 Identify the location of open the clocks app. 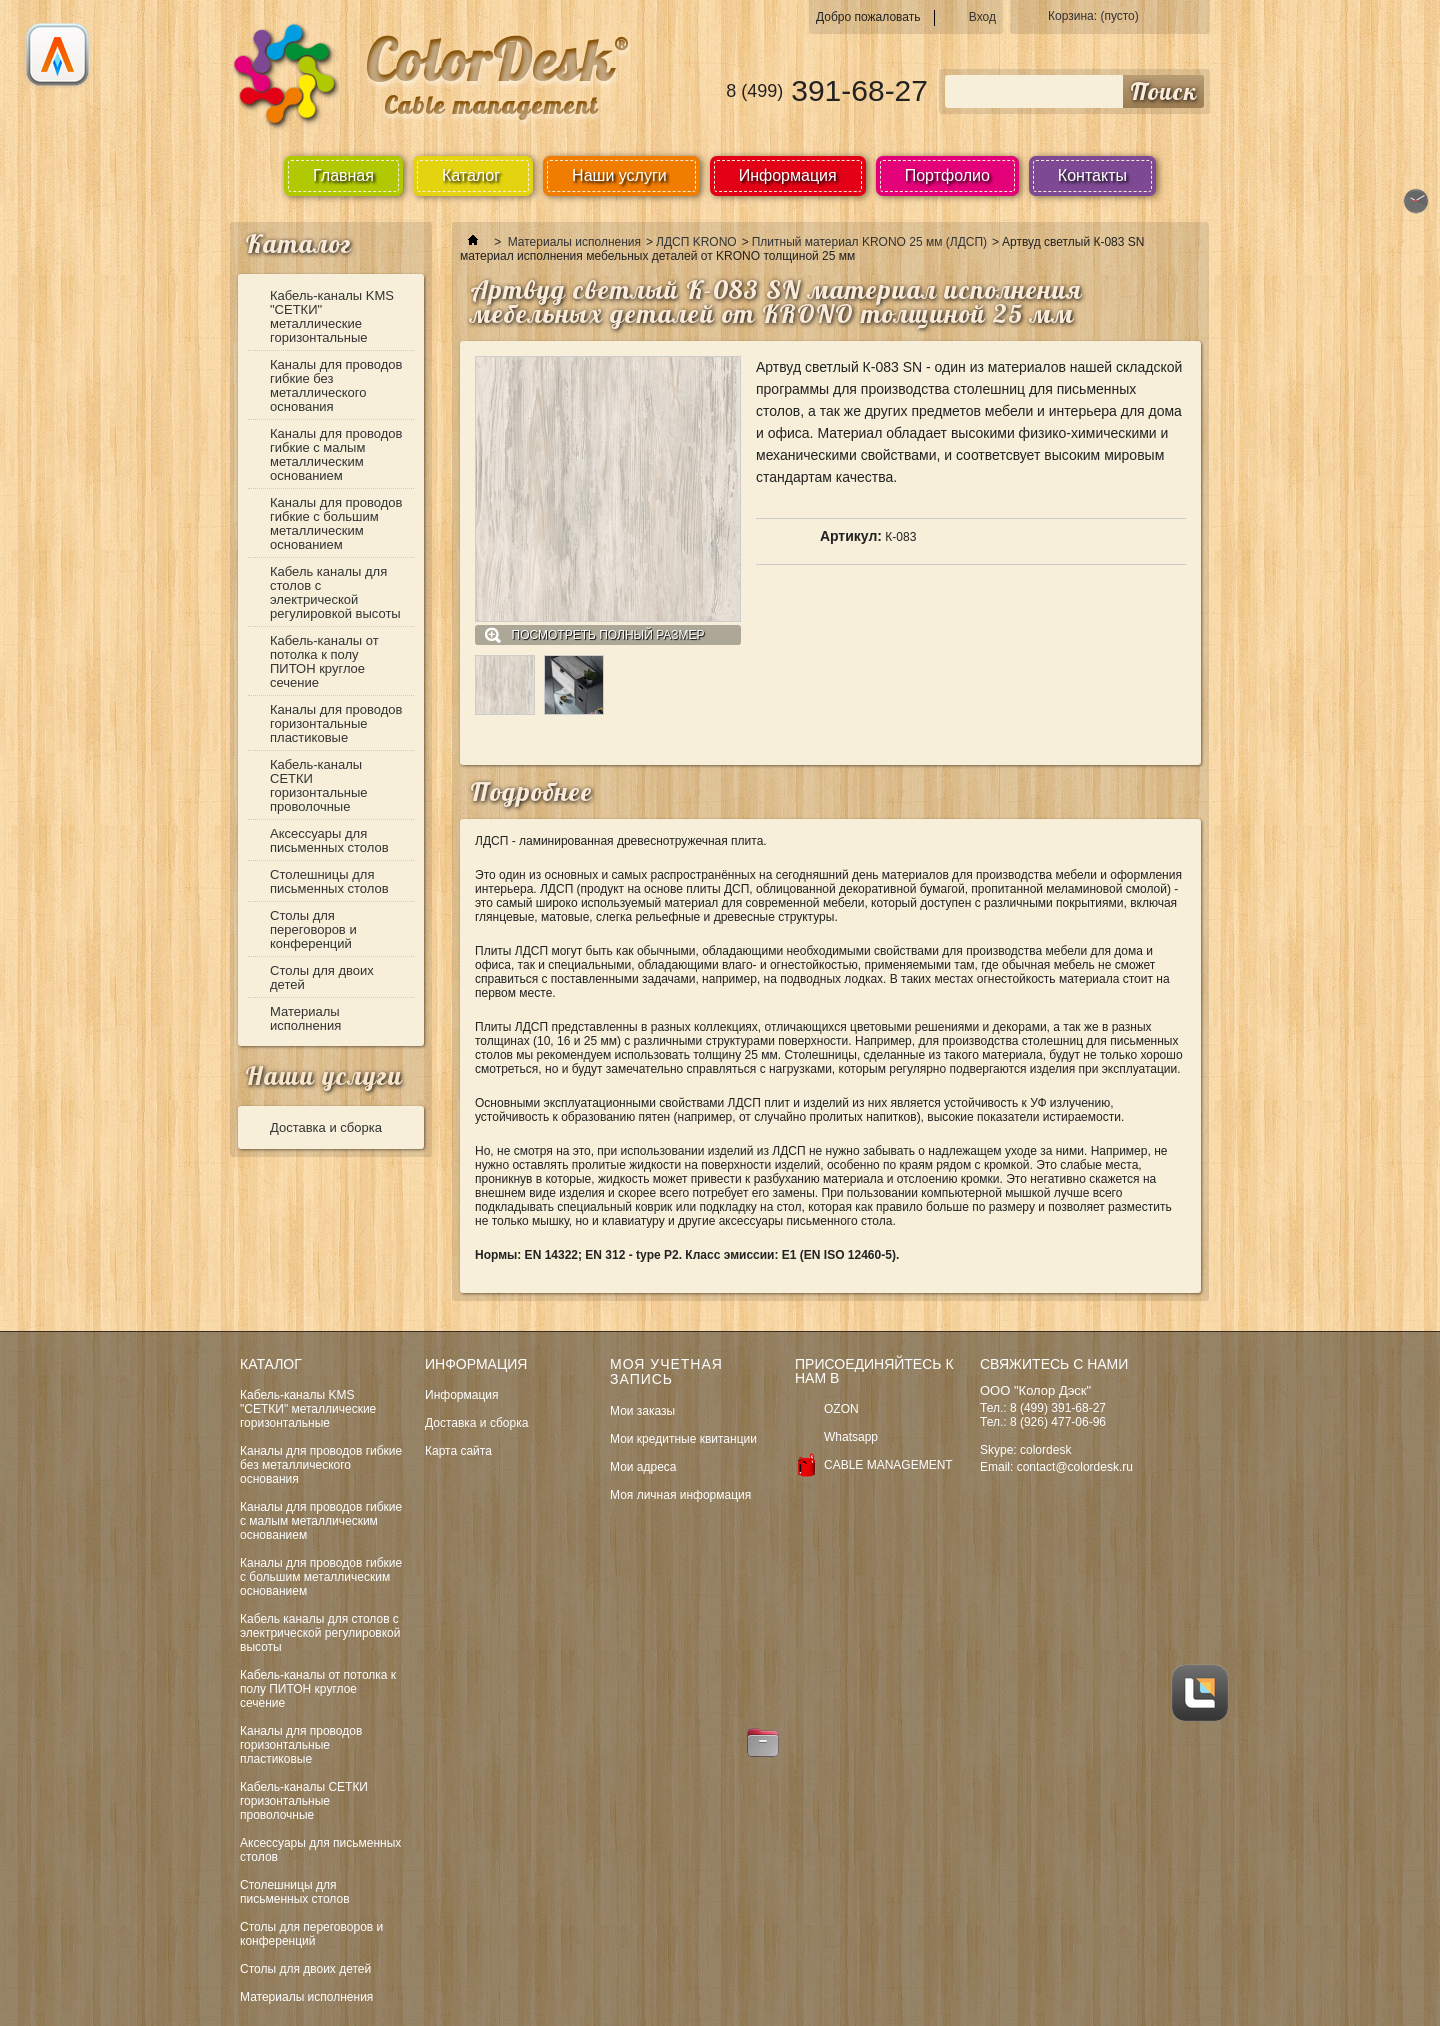
(1416, 201).